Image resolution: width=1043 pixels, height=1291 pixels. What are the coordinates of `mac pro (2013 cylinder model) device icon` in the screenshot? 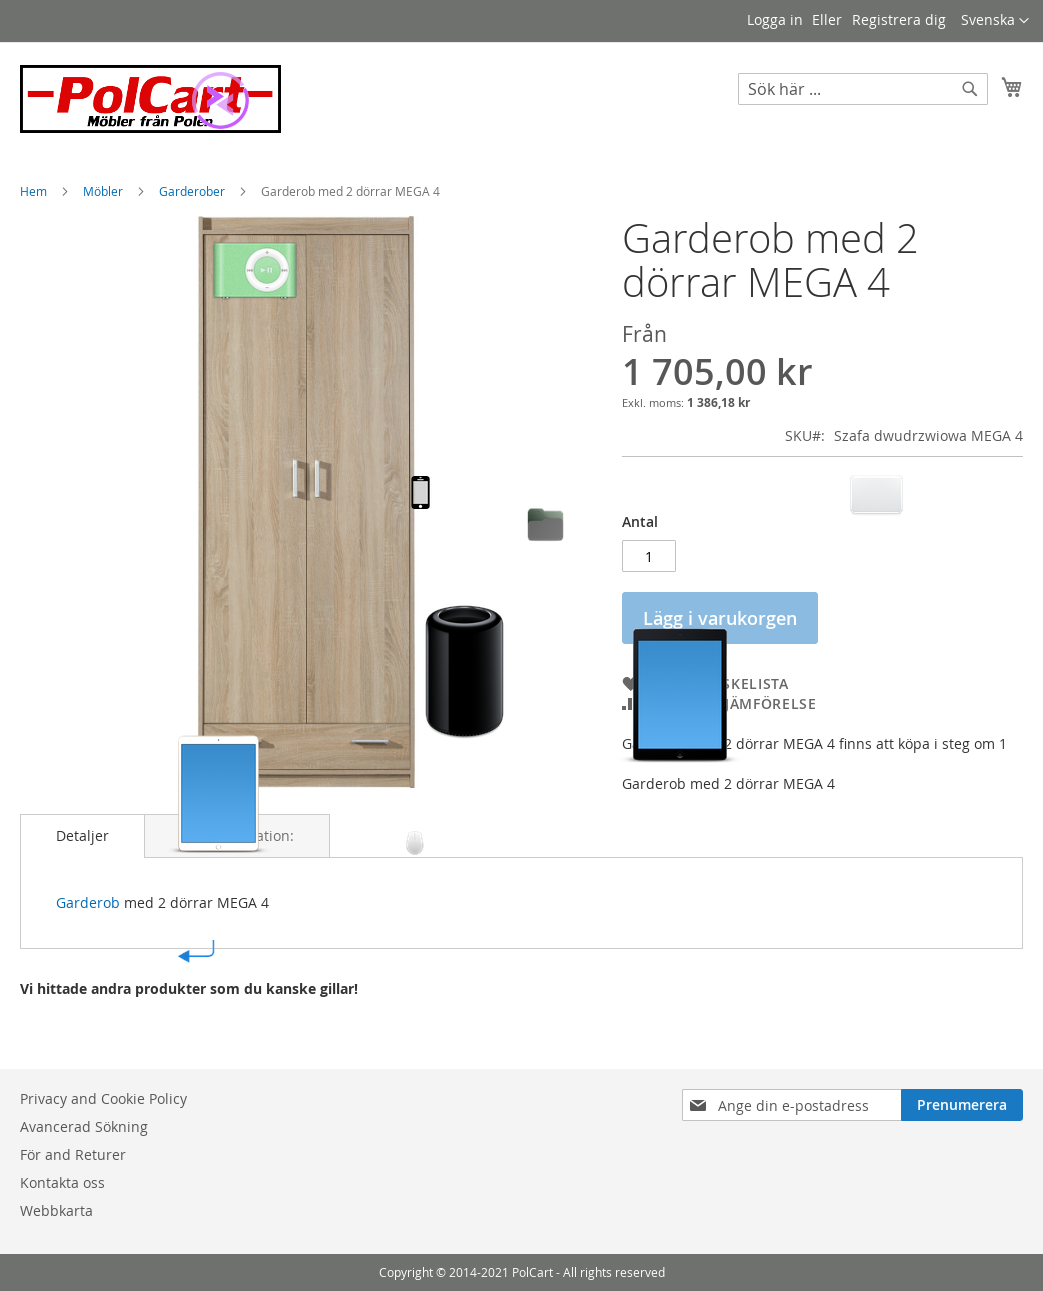 It's located at (464, 673).